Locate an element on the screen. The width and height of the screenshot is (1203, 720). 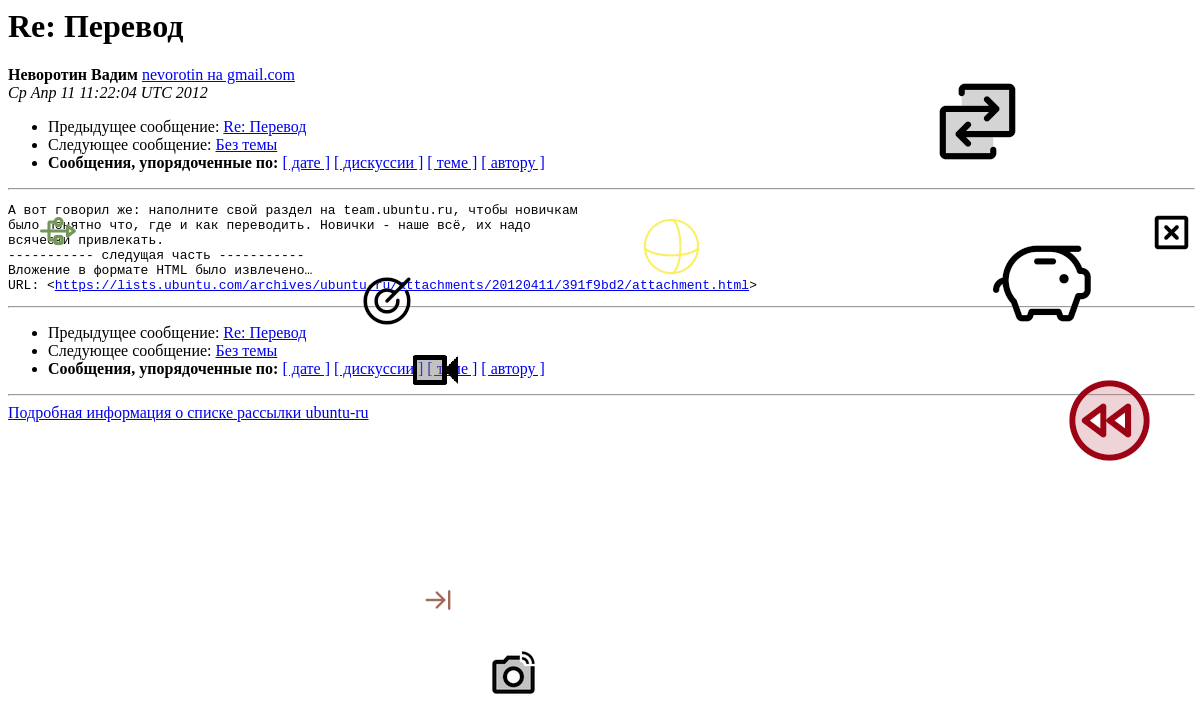
swap or exchange items is located at coordinates (977, 121).